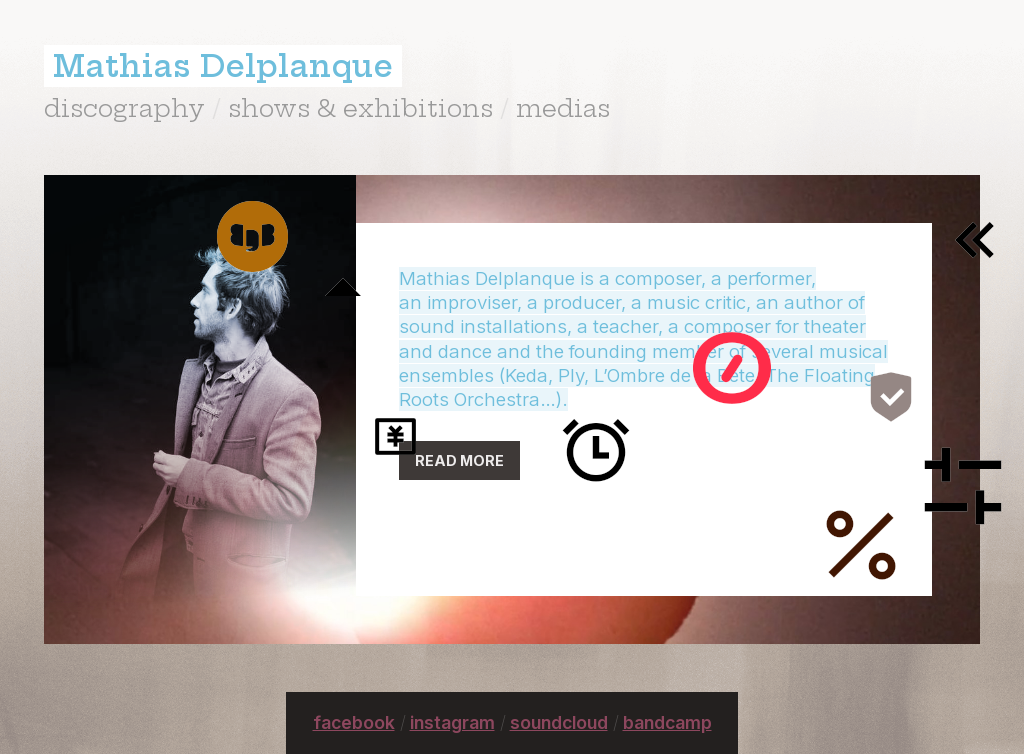  I want to click on view discount or promotional offer, so click(861, 545).